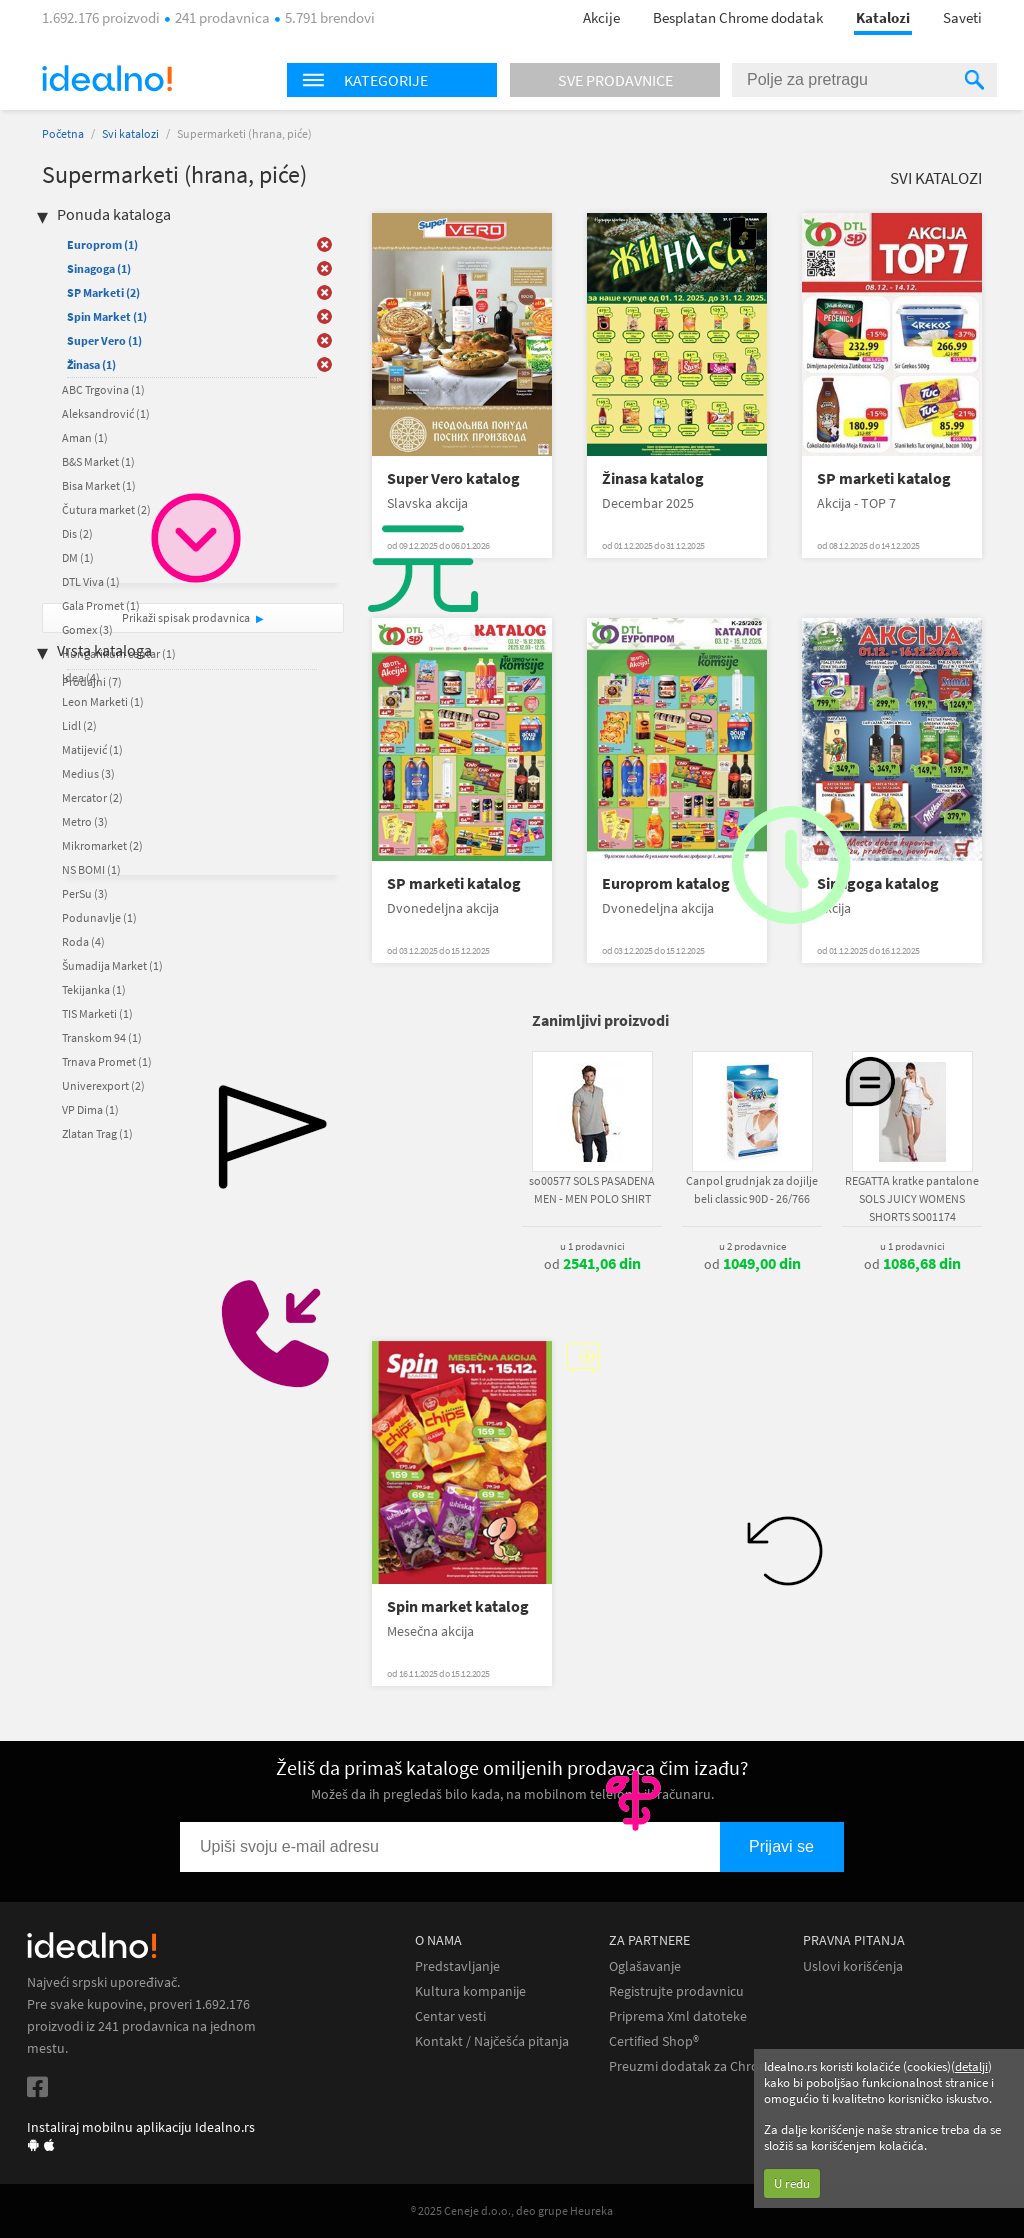 The height and width of the screenshot is (2238, 1024). Describe the element at coordinates (743, 233) in the screenshot. I see `open a function or script file` at that location.